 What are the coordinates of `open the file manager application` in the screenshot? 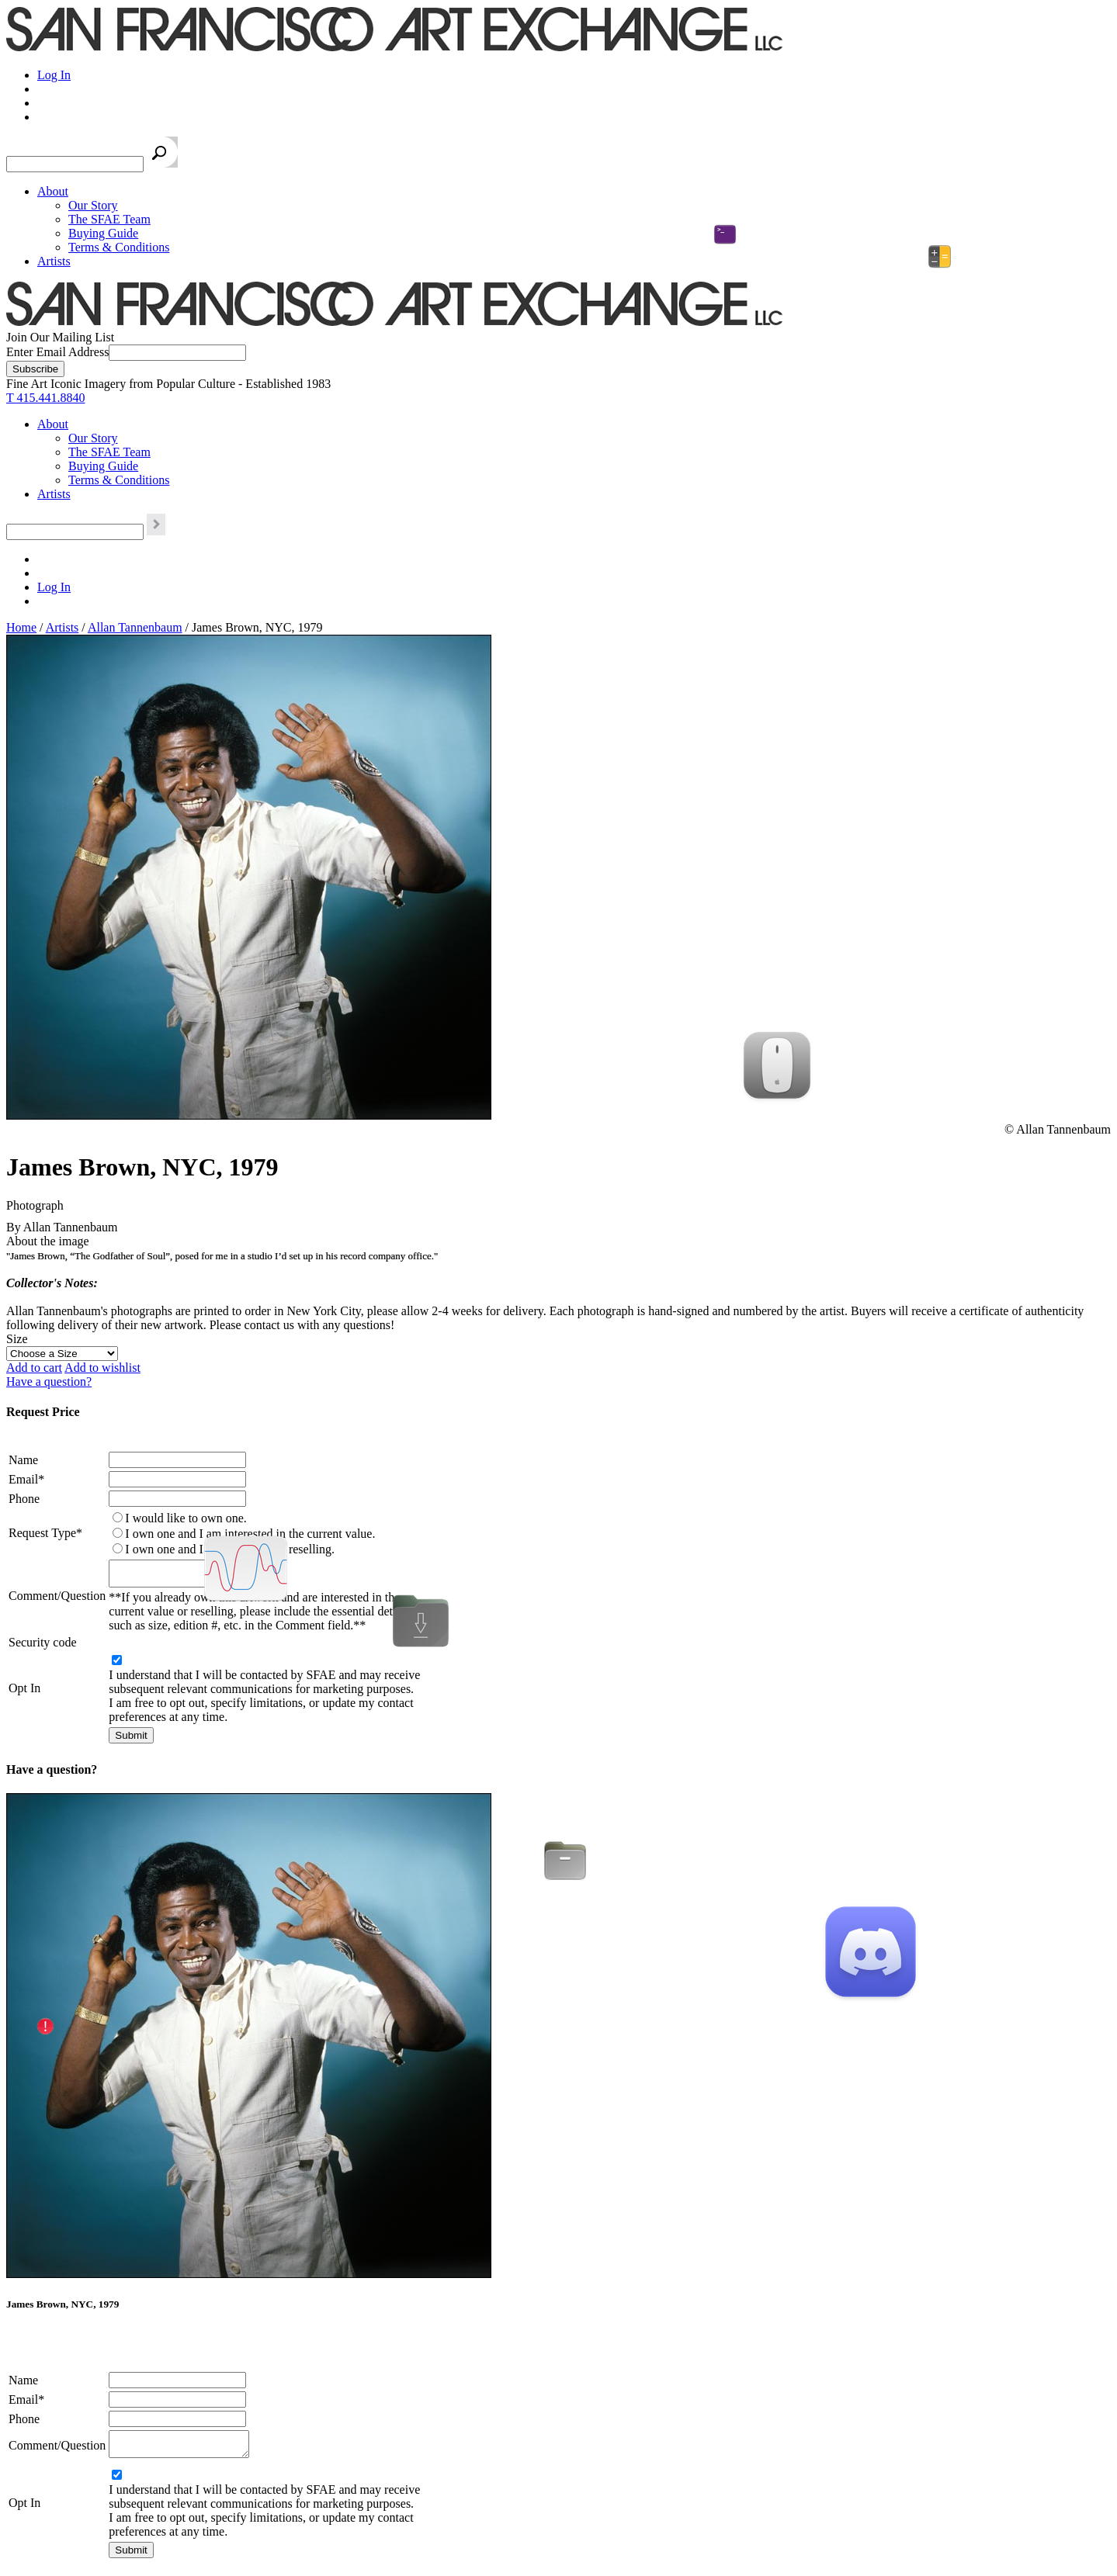 It's located at (565, 1861).